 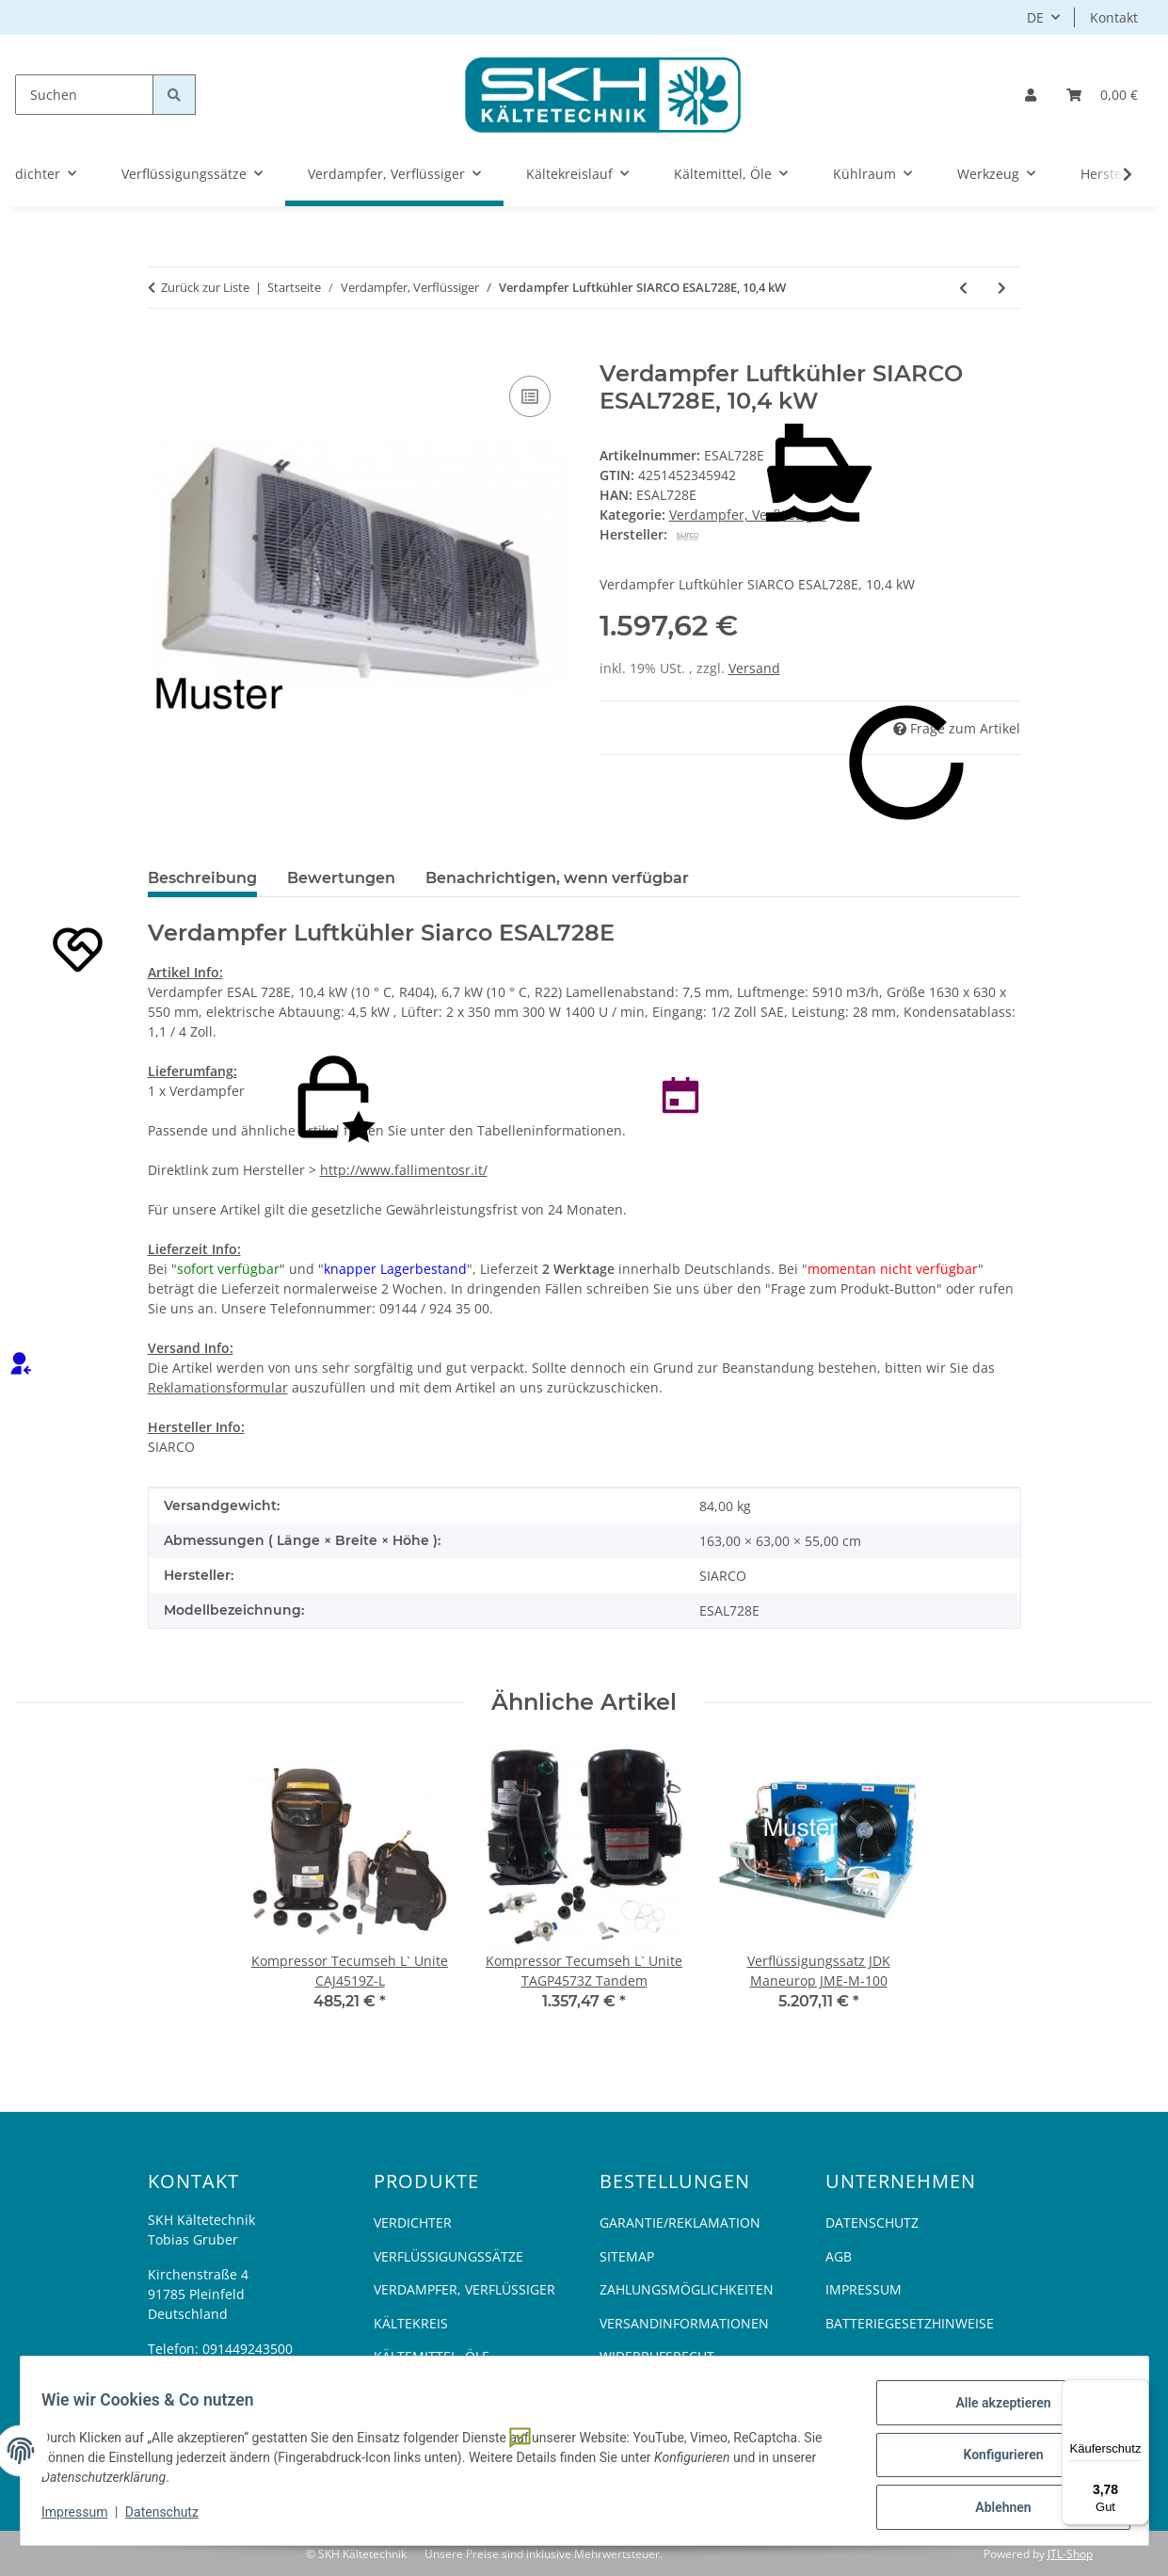 I want to click on mark a password or credential as a favorite, so click(x=333, y=1099).